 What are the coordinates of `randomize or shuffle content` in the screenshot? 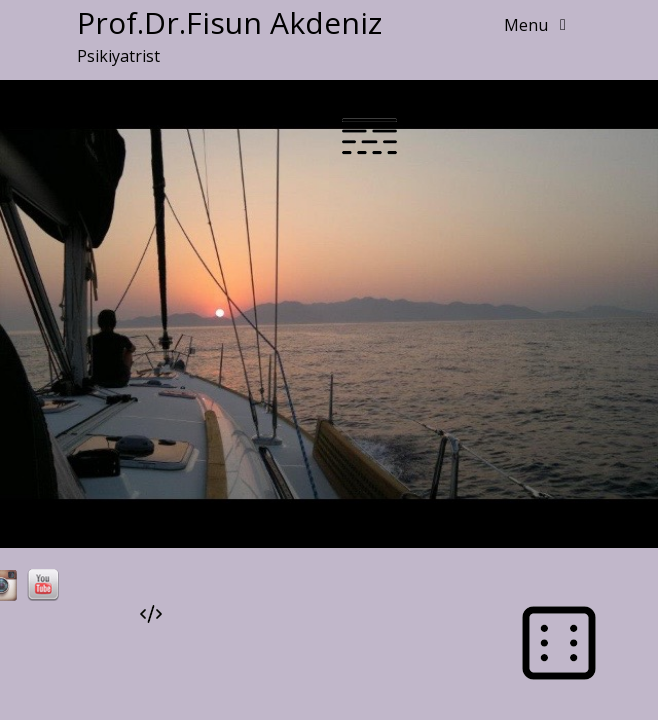 It's located at (559, 643).